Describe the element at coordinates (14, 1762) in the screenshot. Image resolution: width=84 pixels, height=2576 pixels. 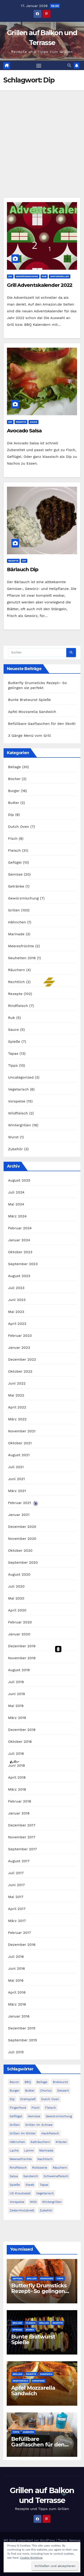
I see `visit the Threadless website or app` at that location.